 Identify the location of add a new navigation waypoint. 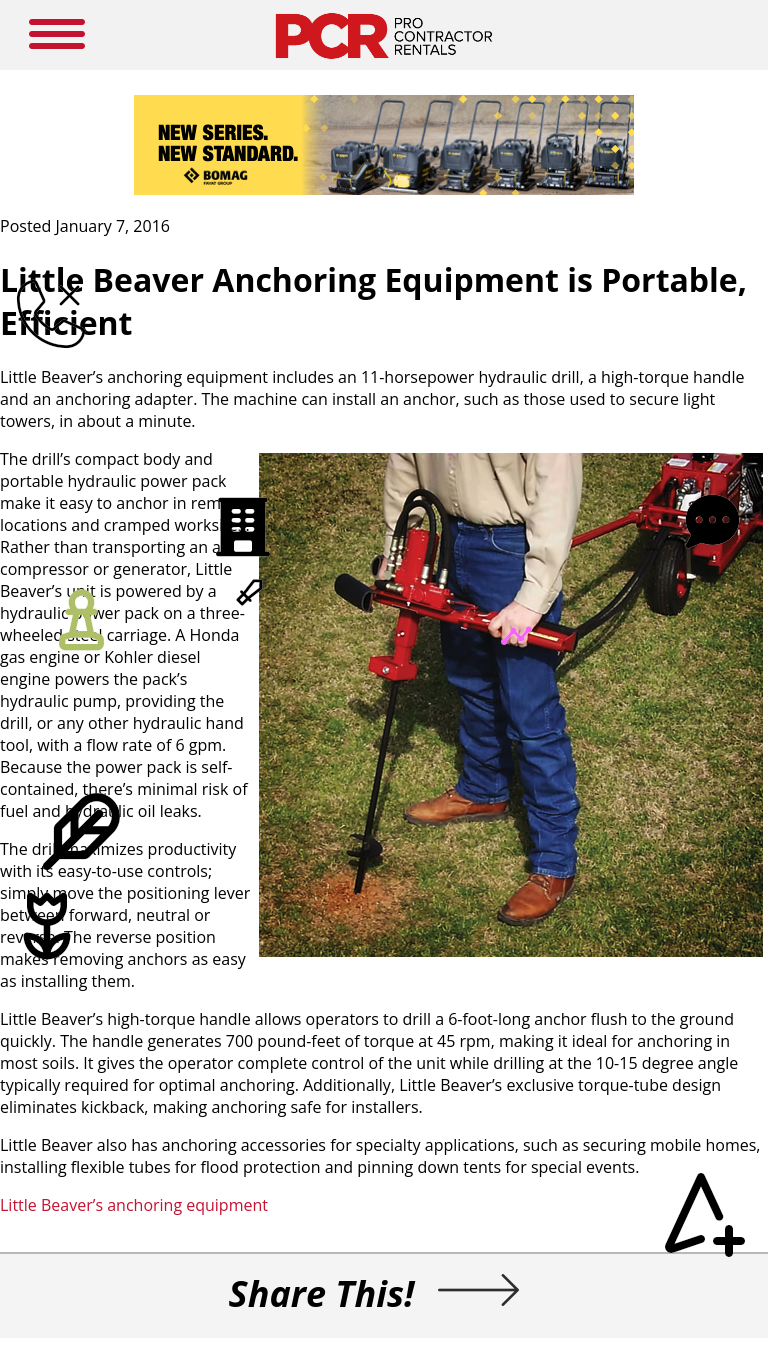
(701, 1213).